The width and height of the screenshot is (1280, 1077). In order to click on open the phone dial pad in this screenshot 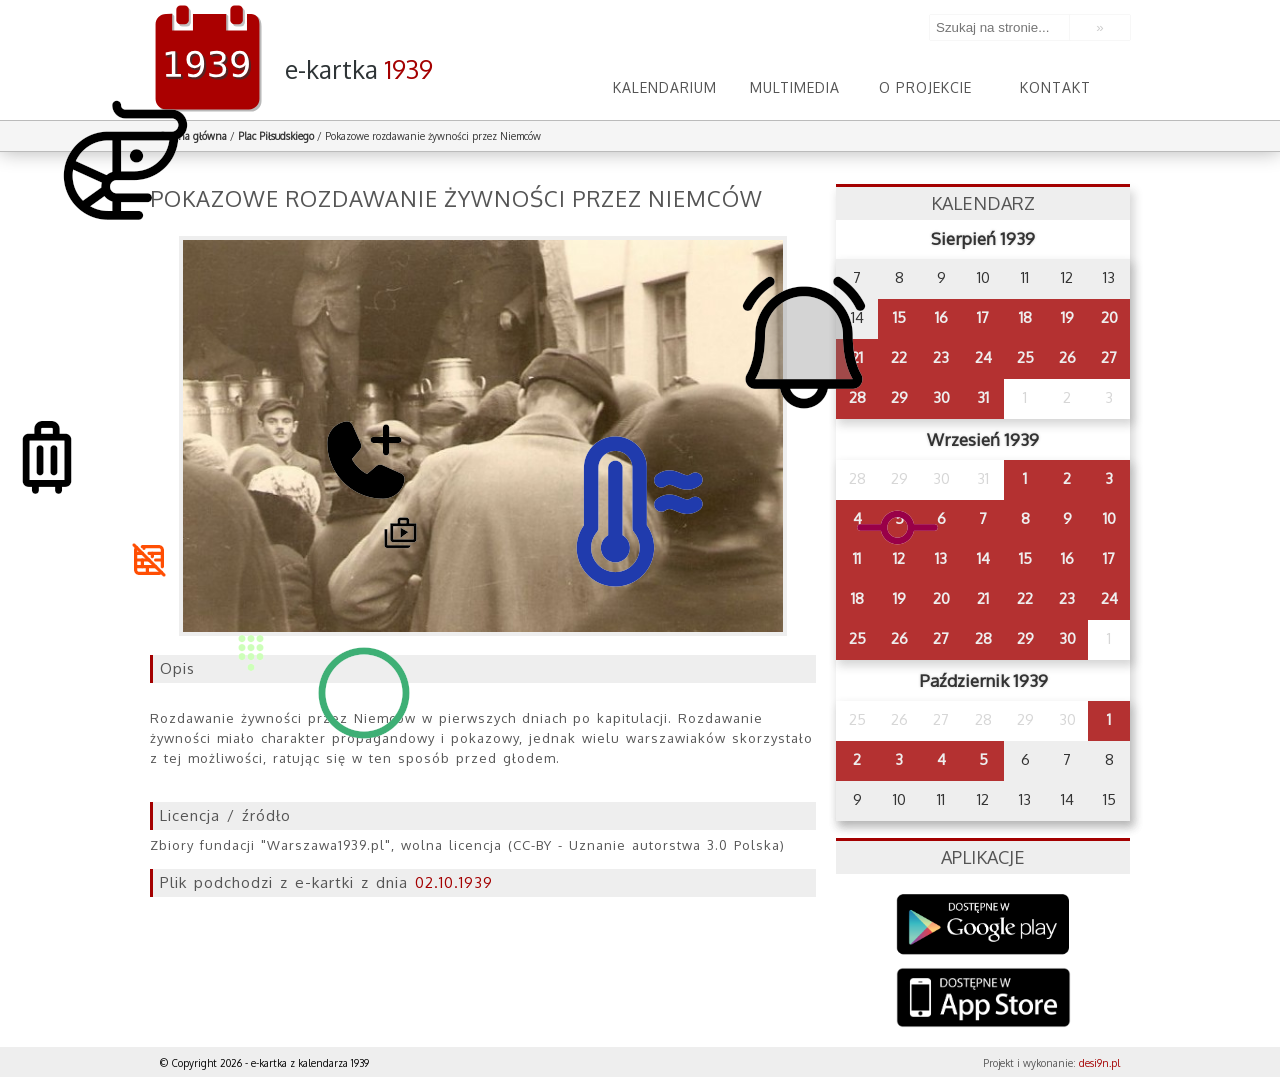, I will do `click(251, 653)`.